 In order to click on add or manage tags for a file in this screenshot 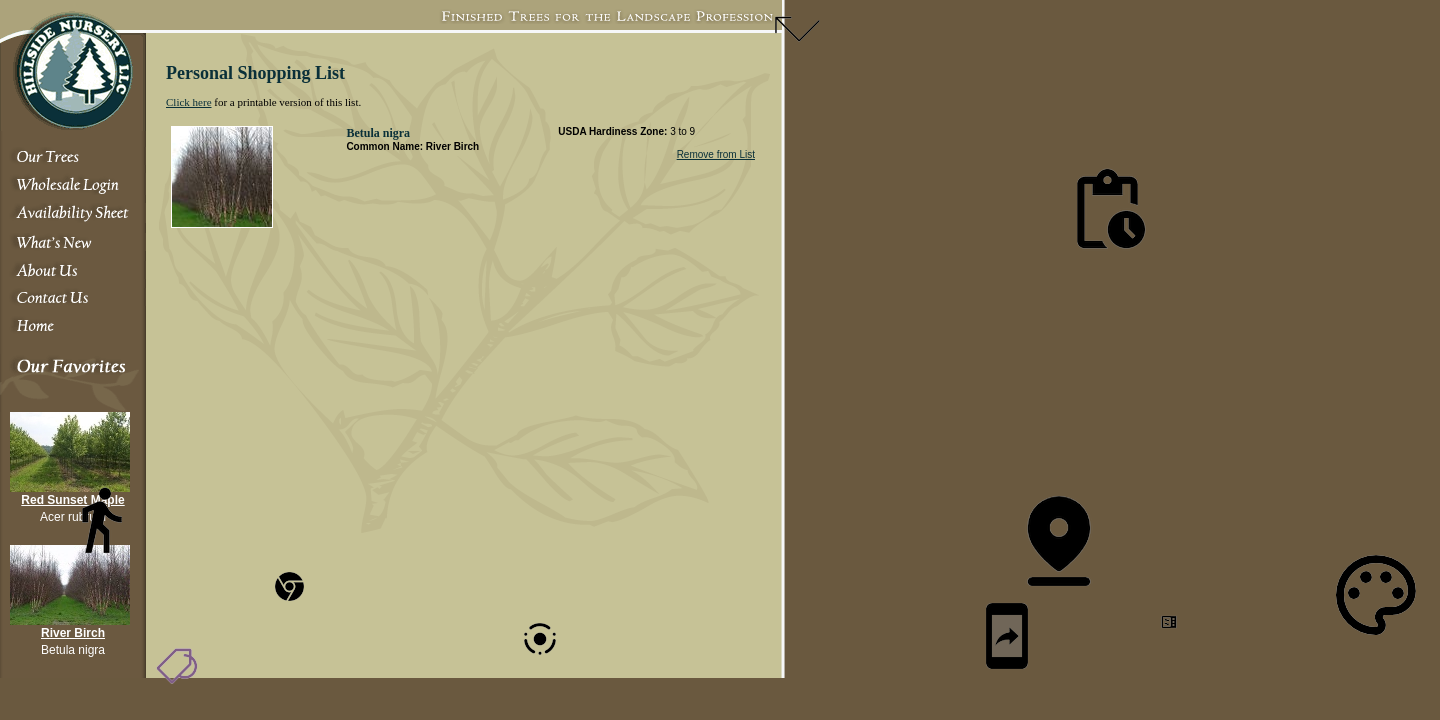, I will do `click(176, 665)`.